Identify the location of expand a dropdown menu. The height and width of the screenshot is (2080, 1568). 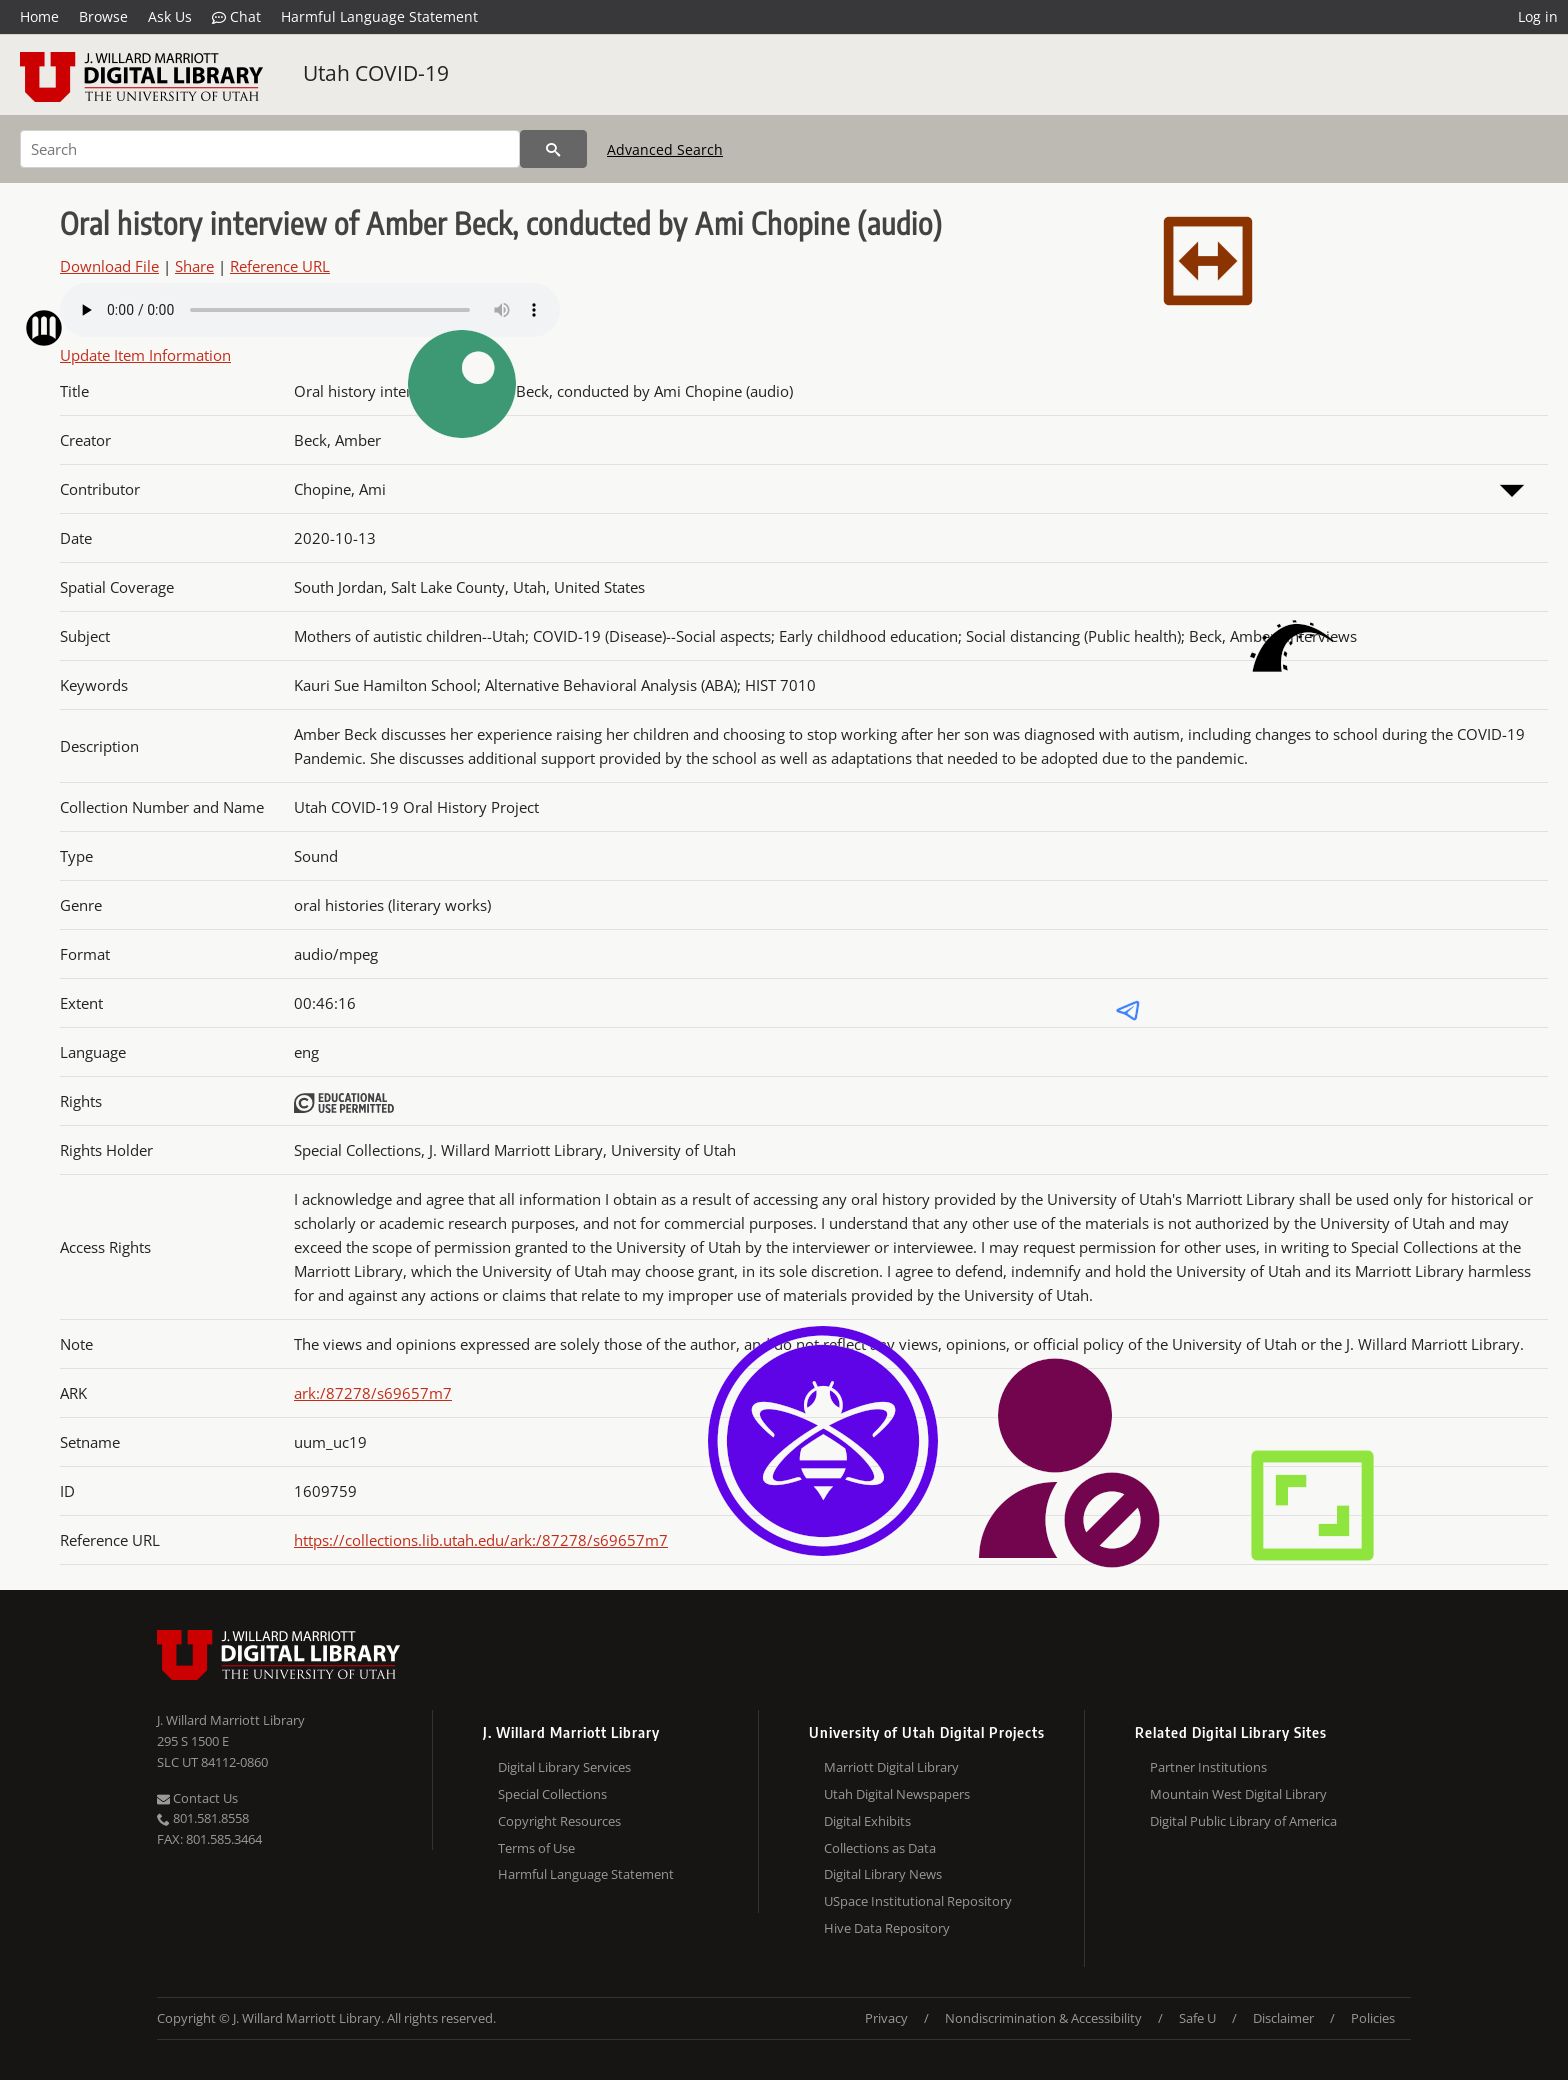
(1512, 491).